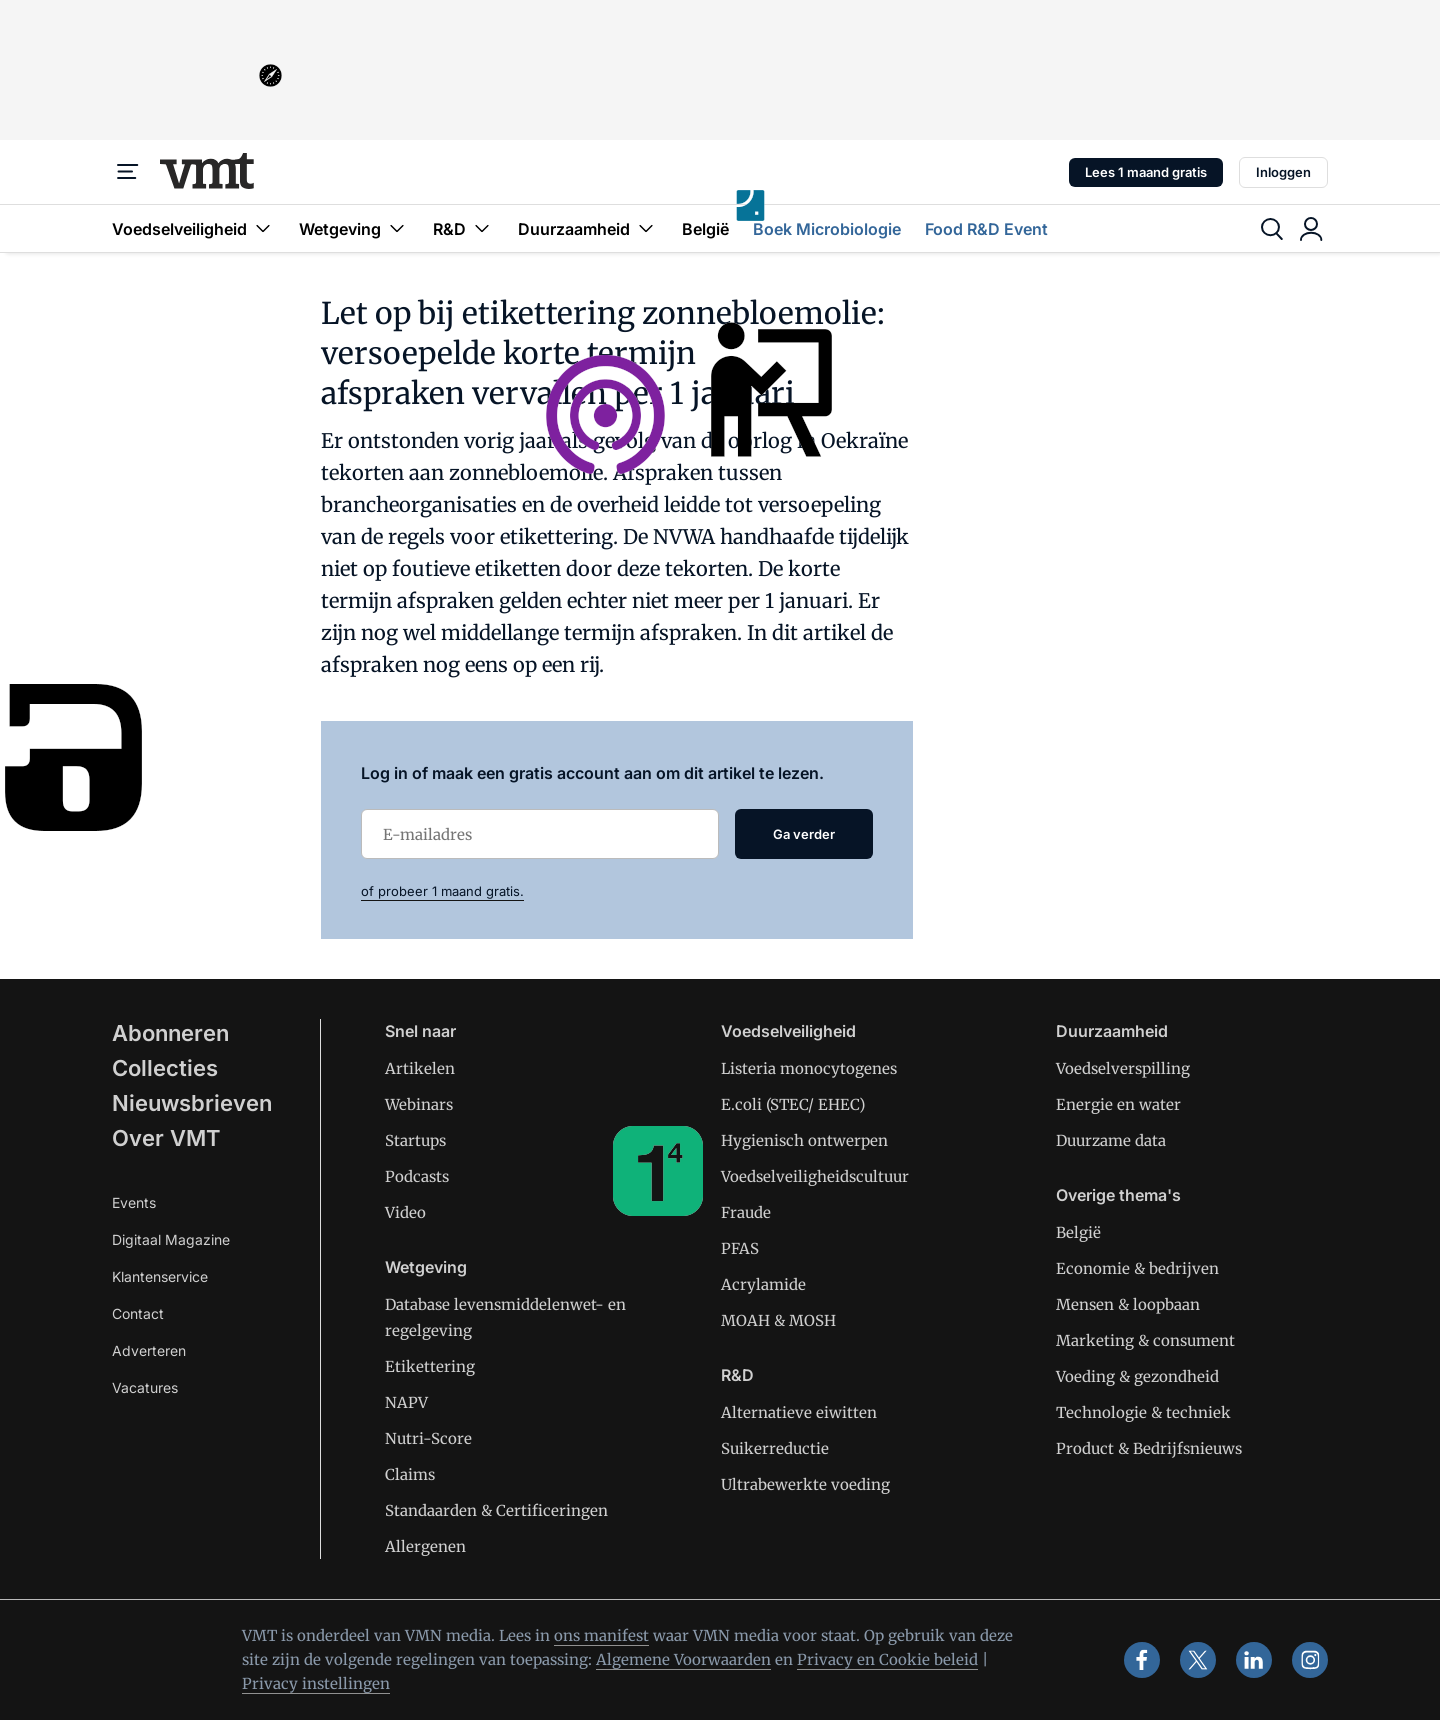 This screenshot has height=1720, width=1440. What do you see at coordinates (750, 205) in the screenshot?
I see `access local storage or hard drive` at bounding box center [750, 205].